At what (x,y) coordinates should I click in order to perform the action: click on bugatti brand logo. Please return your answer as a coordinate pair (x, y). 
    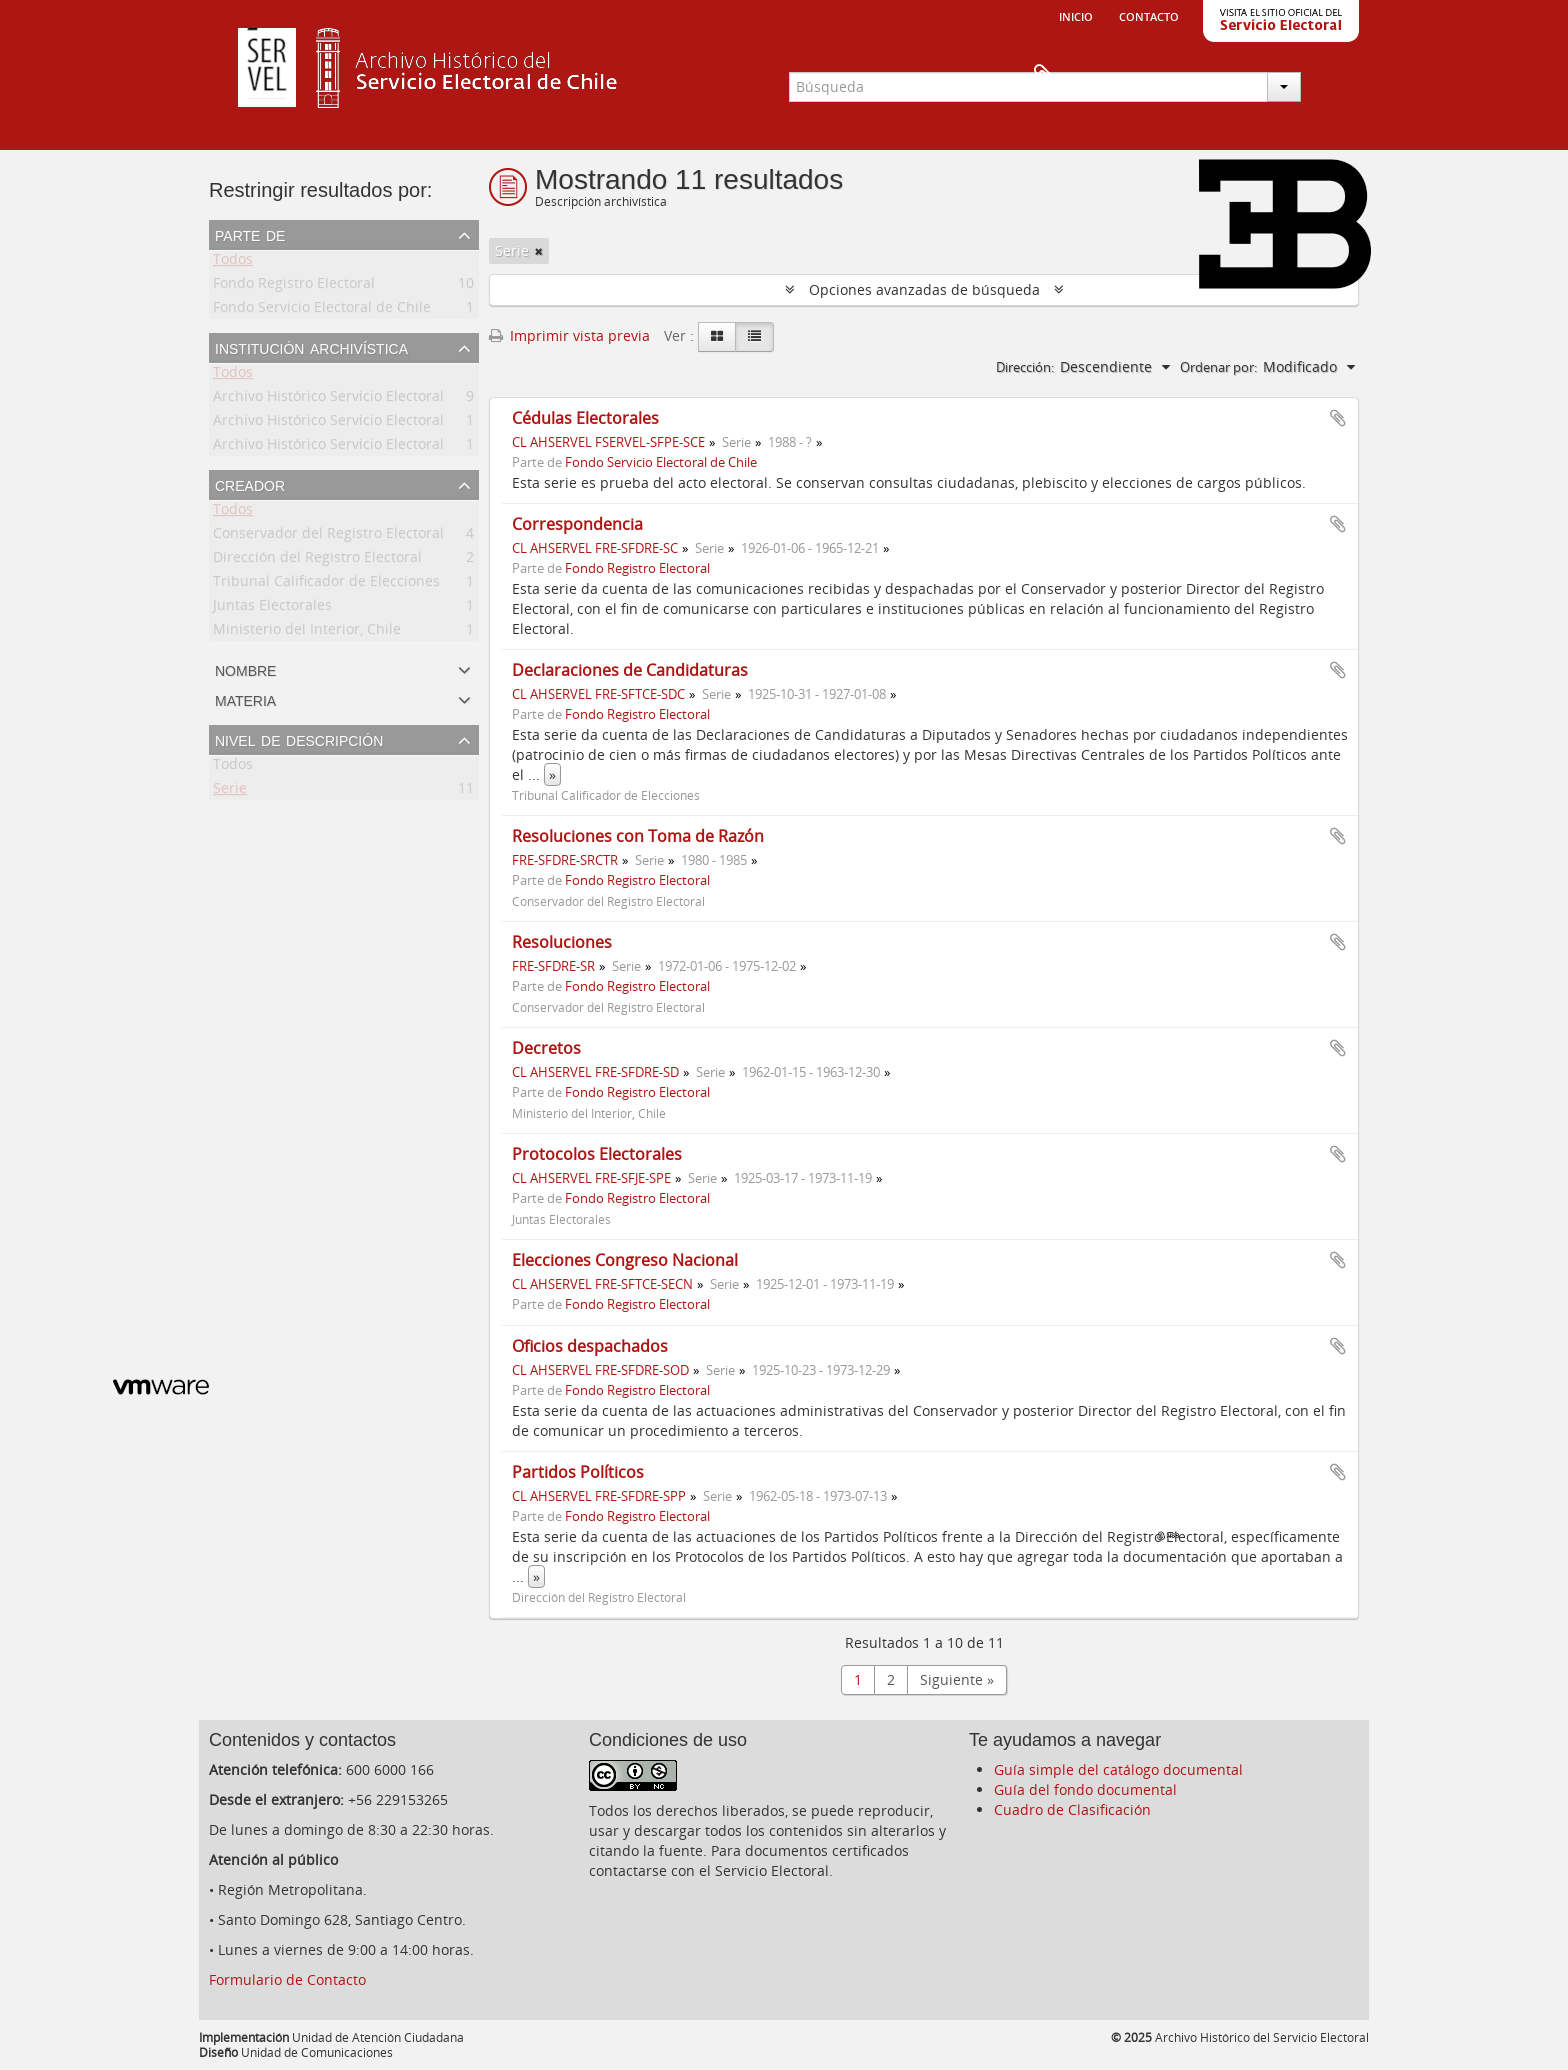
    Looking at the image, I should click on (1285, 224).